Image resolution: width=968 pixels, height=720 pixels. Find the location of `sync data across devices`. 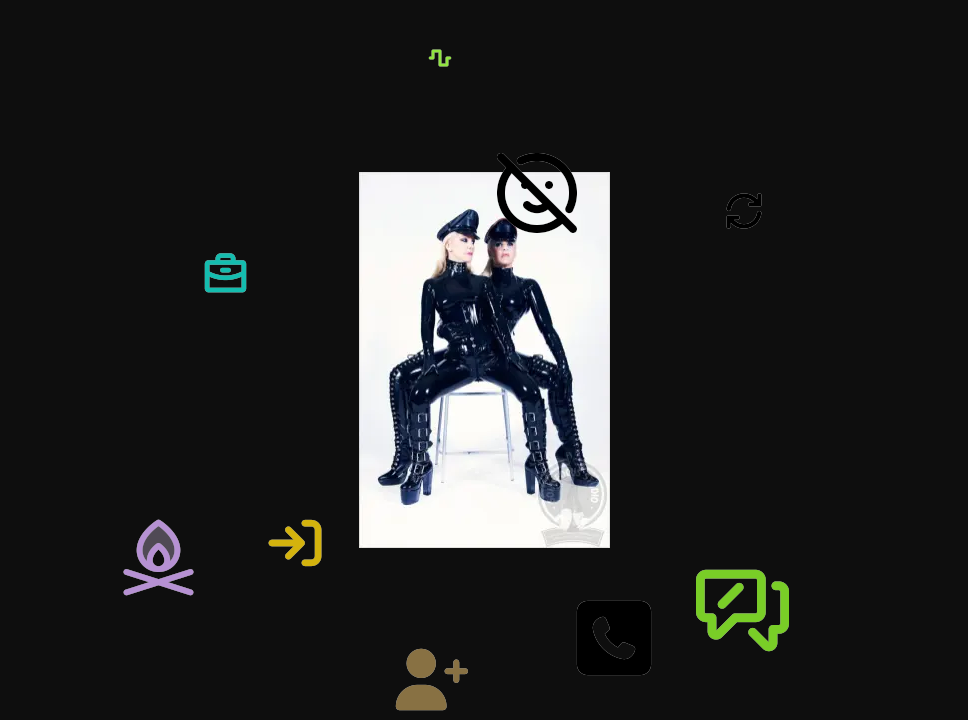

sync data across devices is located at coordinates (744, 211).